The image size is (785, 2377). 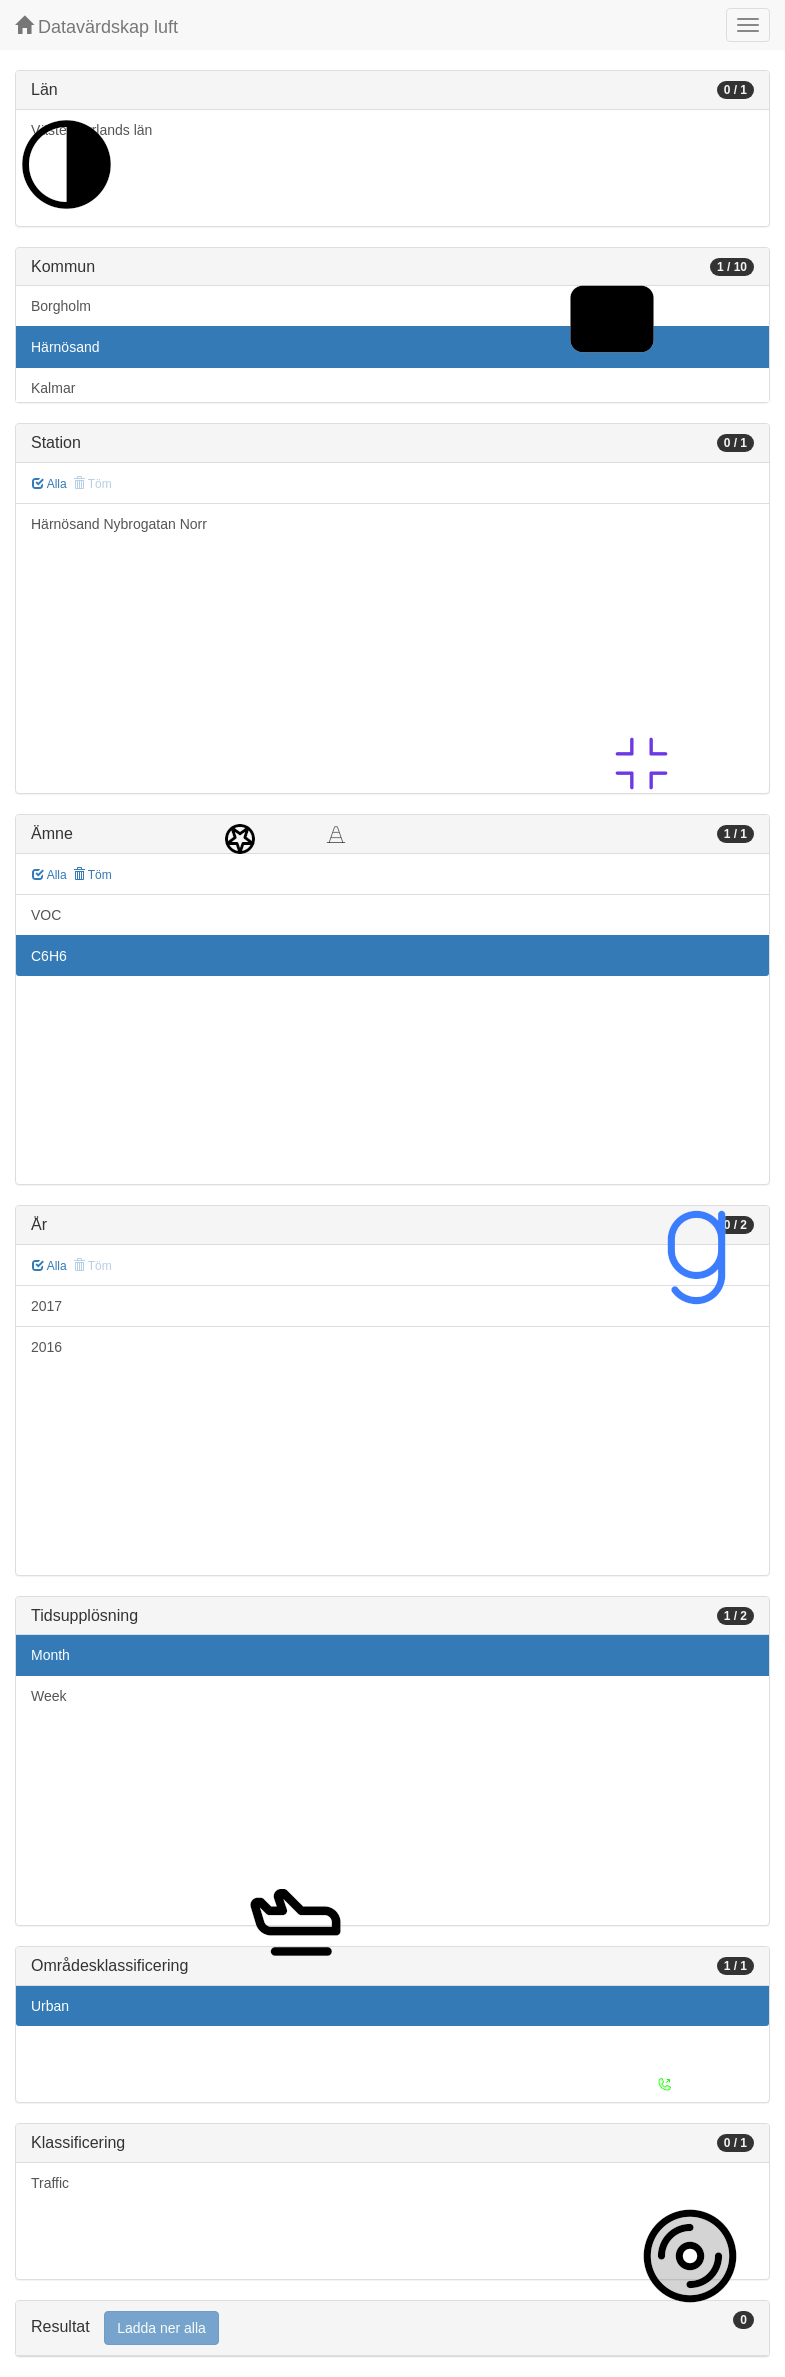 I want to click on access music or audio library, so click(x=690, y=2256).